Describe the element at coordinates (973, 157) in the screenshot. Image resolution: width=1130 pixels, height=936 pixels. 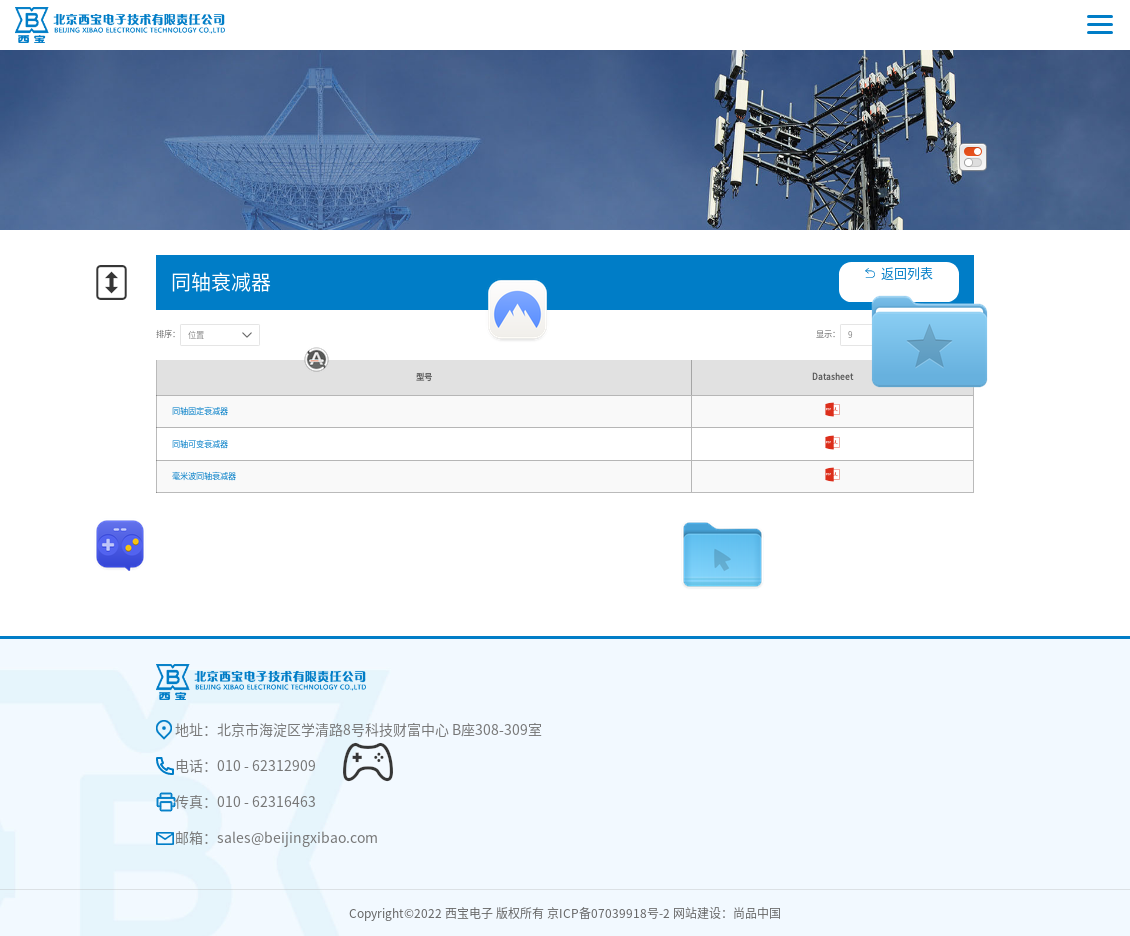
I see `open desktop preferences or settings` at that location.